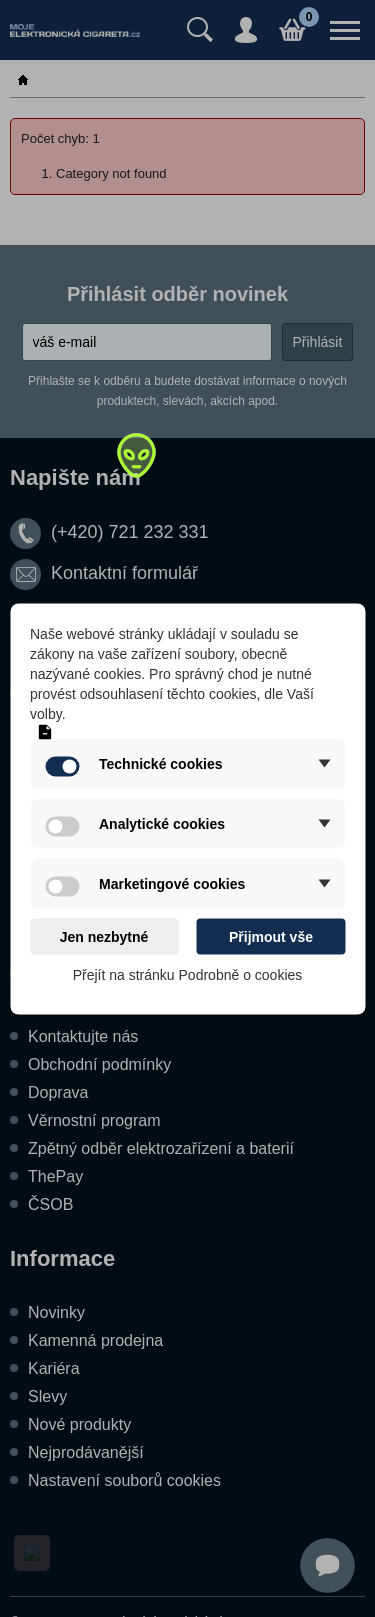 The image size is (375, 1617). Describe the element at coordinates (45, 732) in the screenshot. I see `remove content from a file` at that location.